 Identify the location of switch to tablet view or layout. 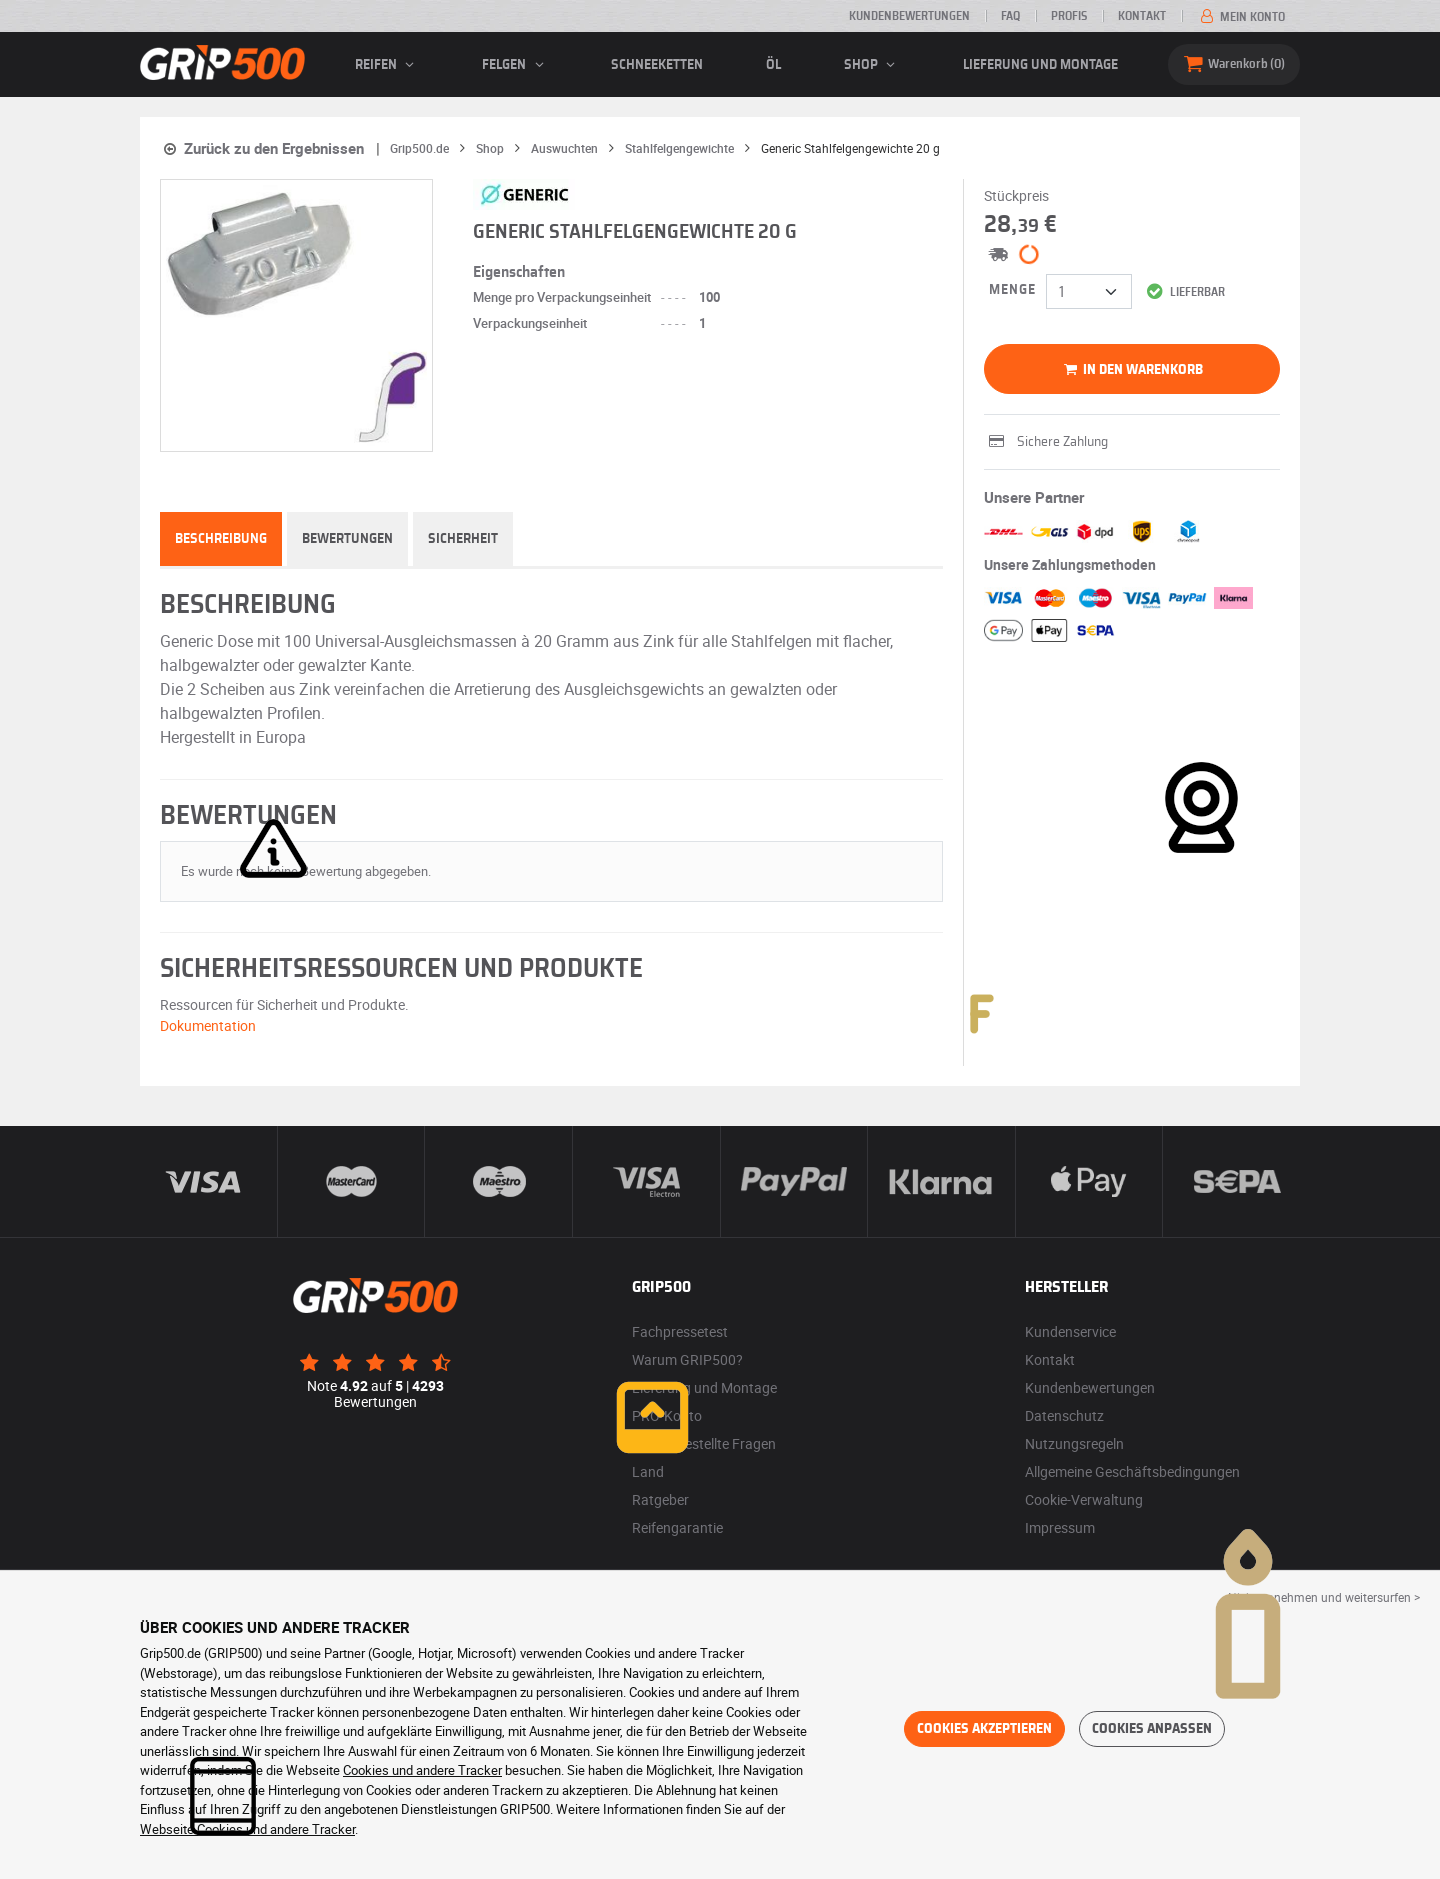
(223, 1796).